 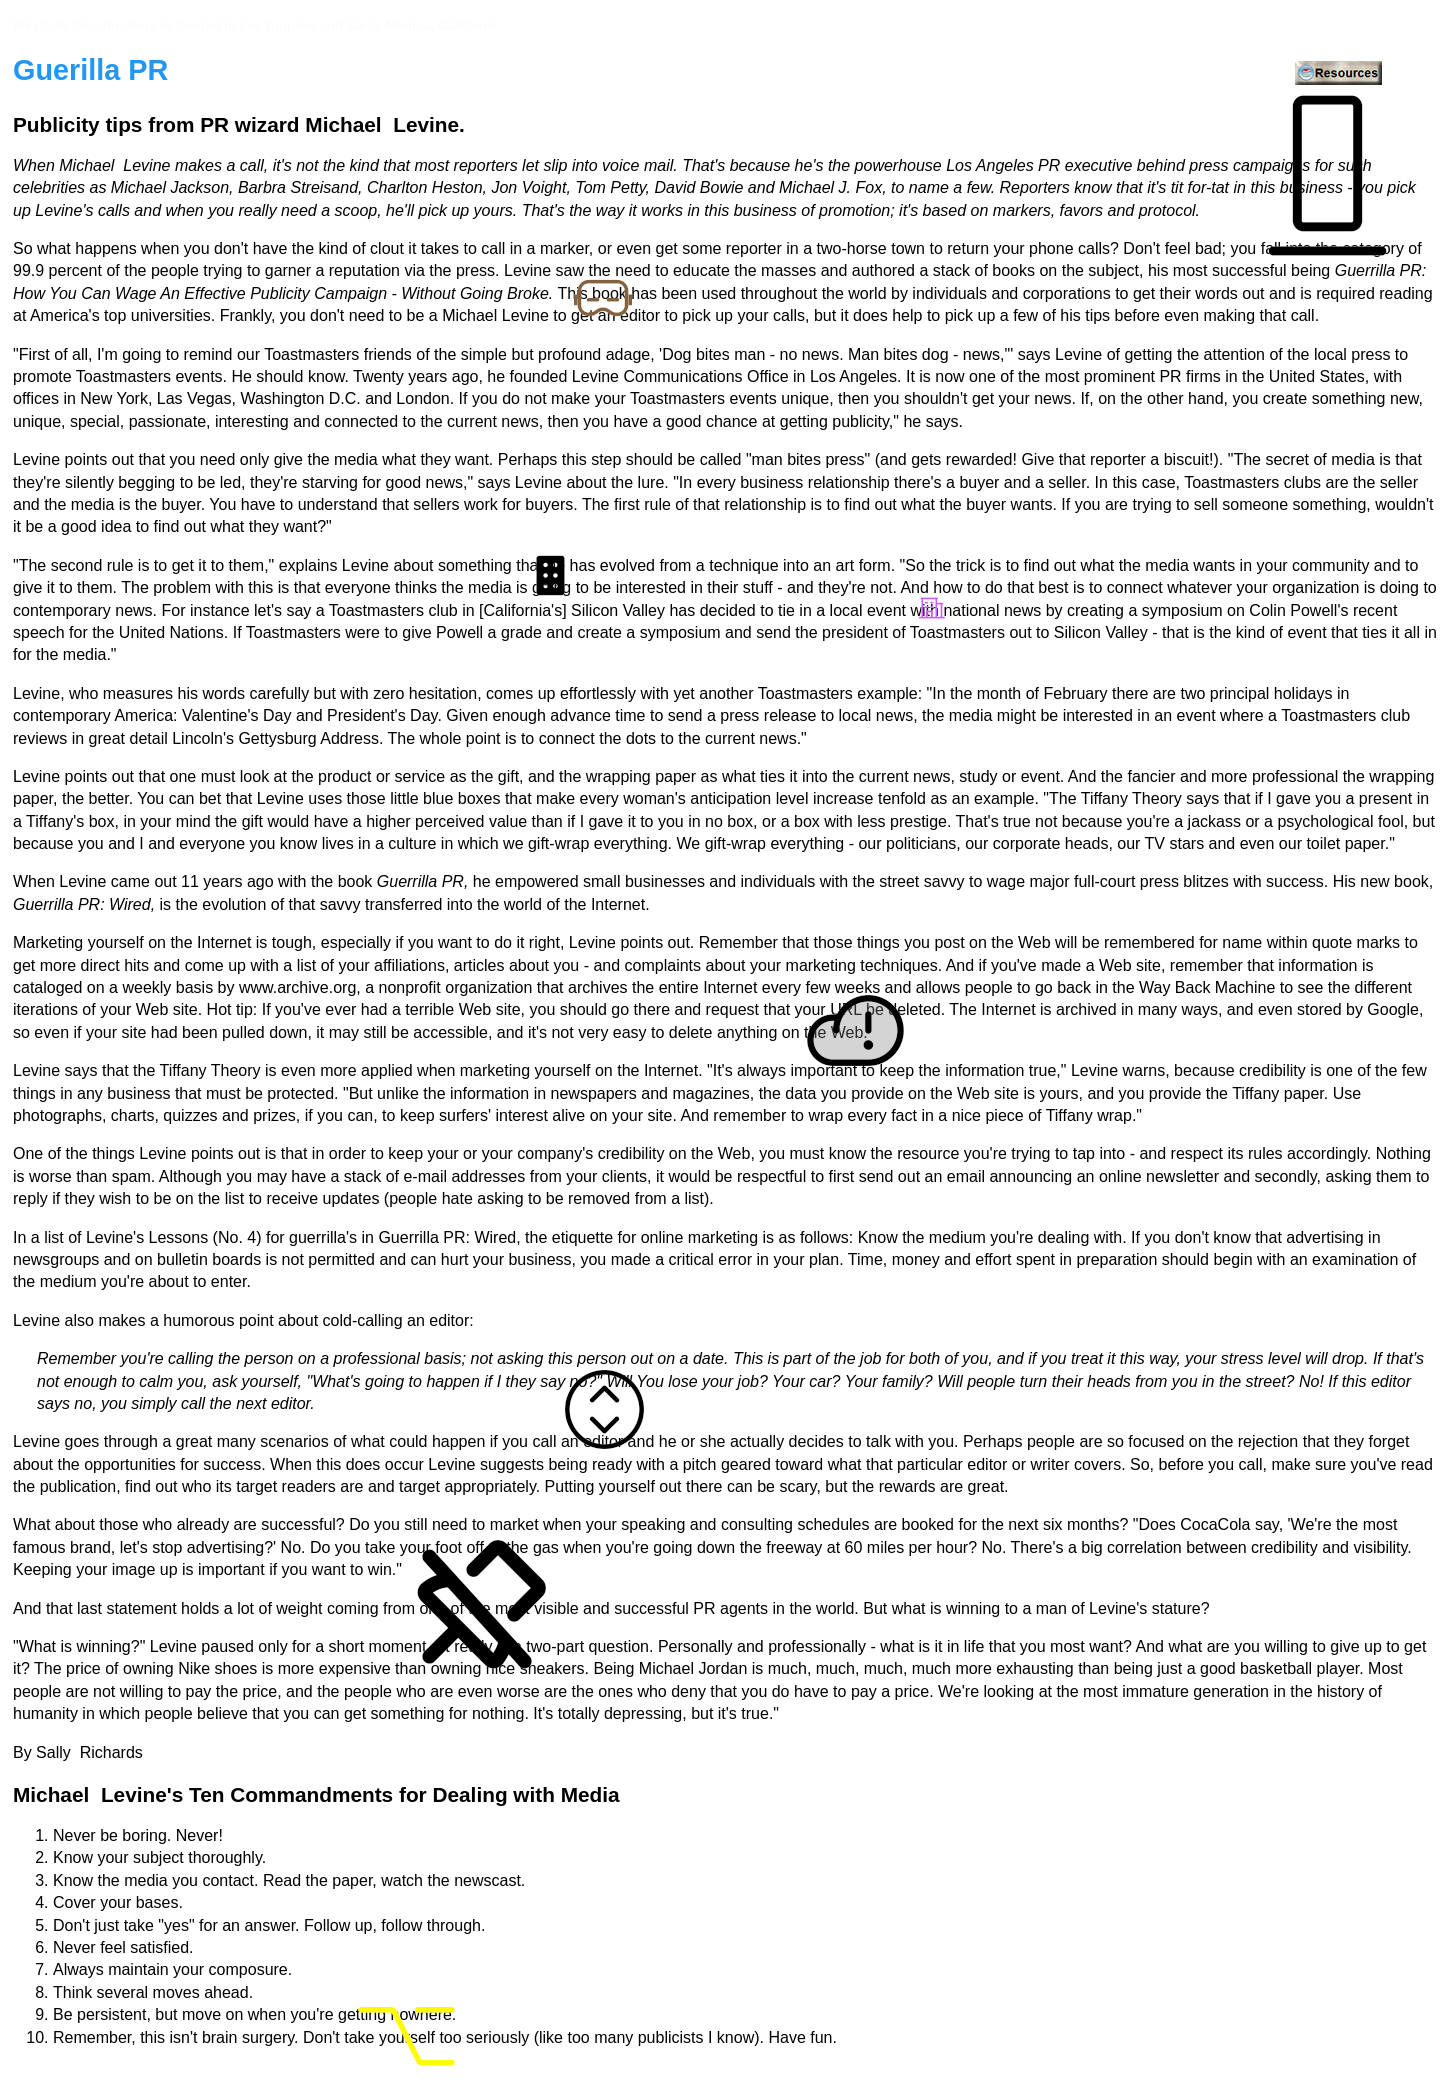 What do you see at coordinates (604, 1409) in the screenshot?
I see `expand or collapse content` at bounding box center [604, 1409].